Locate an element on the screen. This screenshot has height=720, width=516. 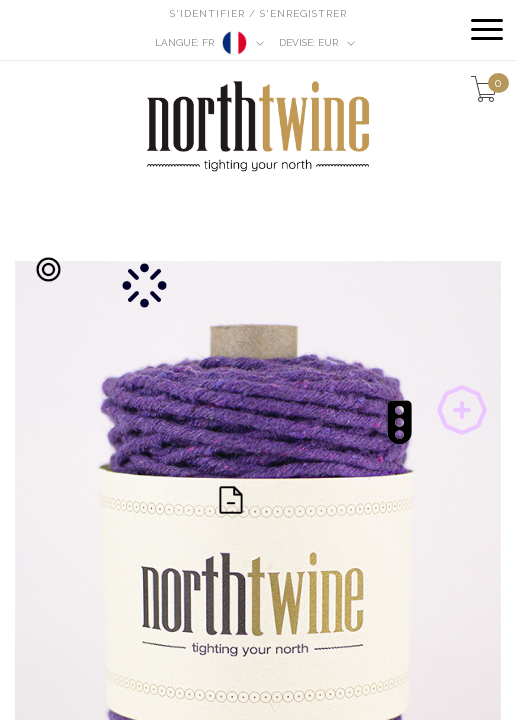
add a new item or element is located at coordinates (462, 410).